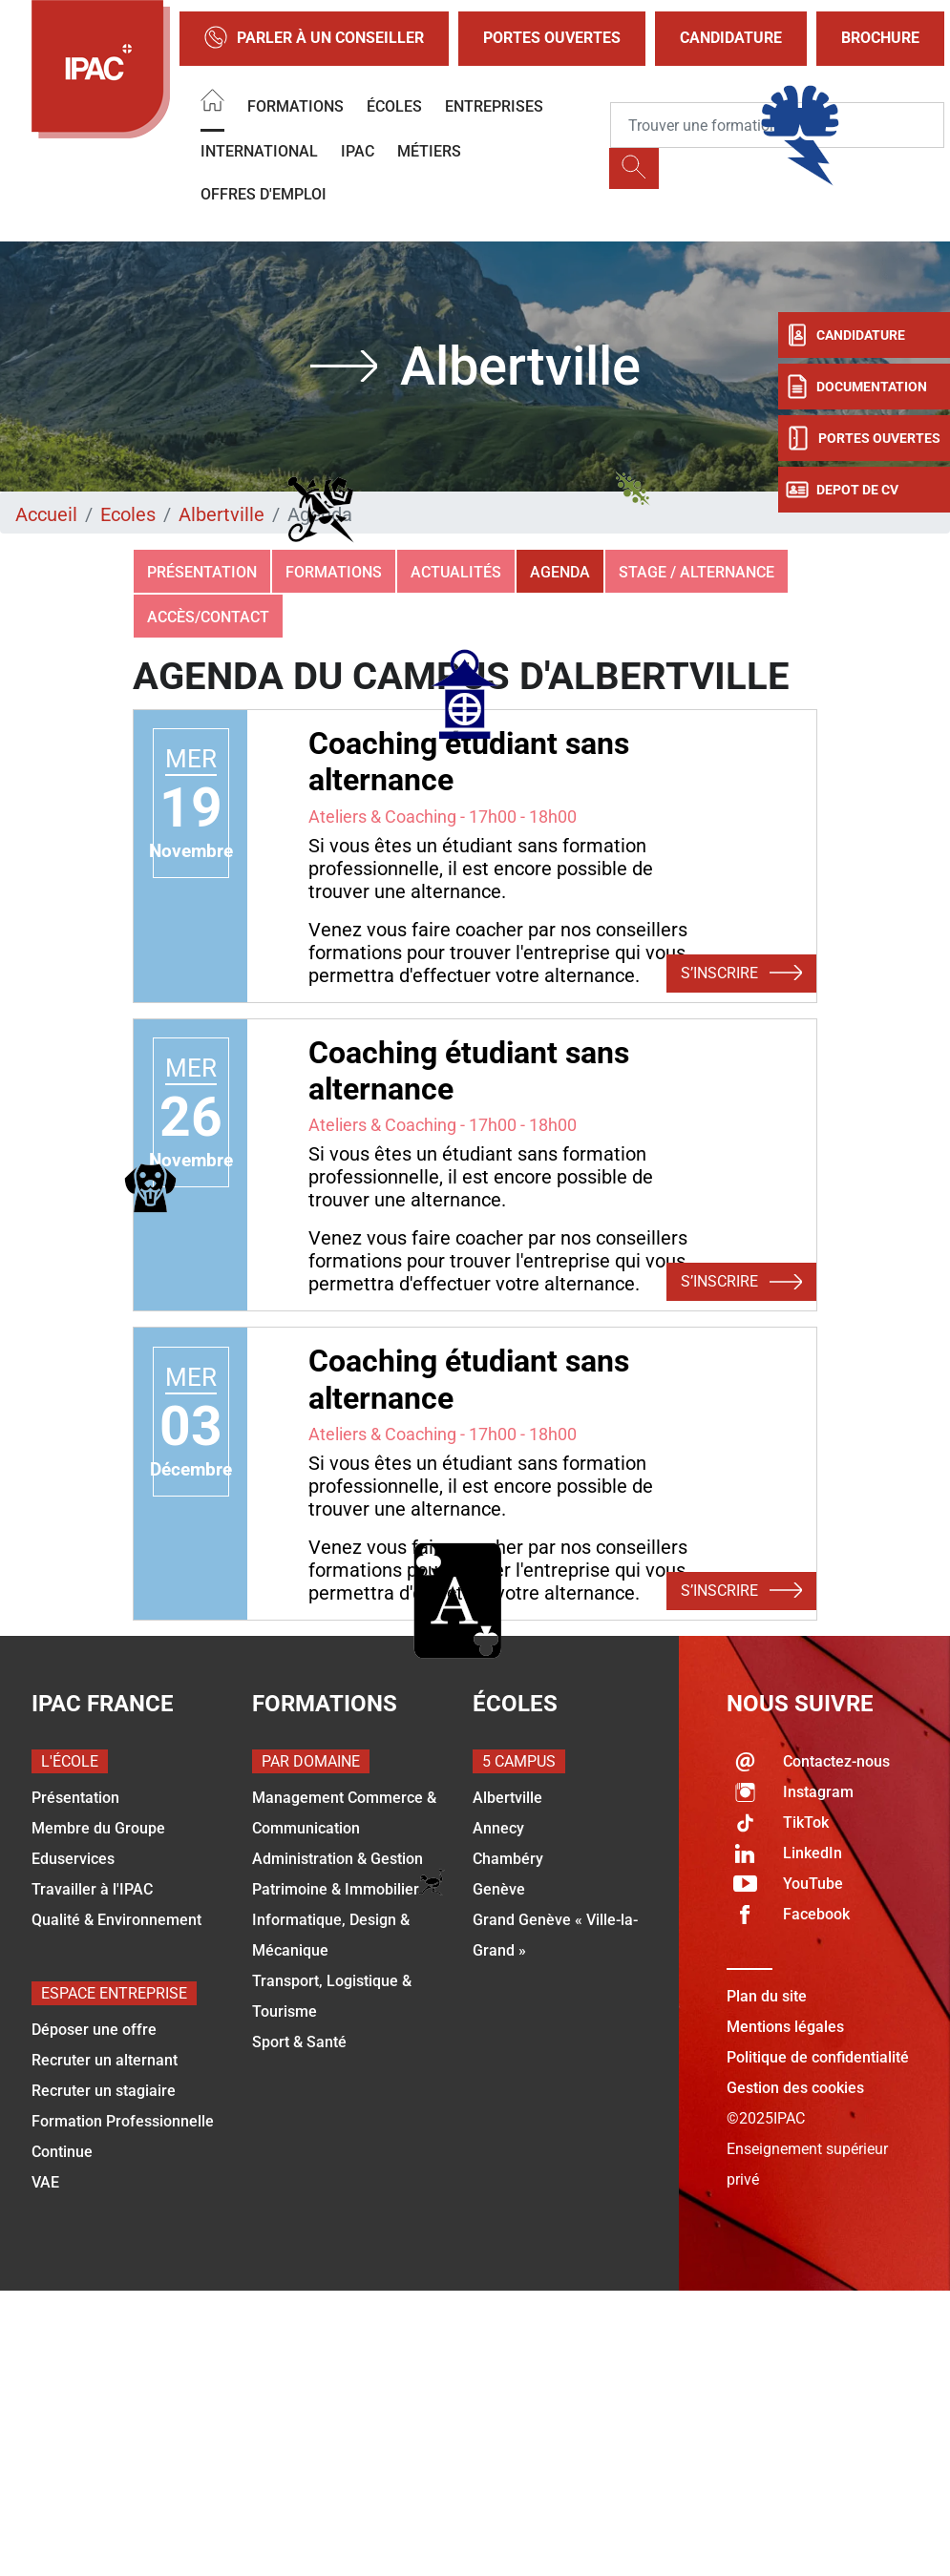 This screenshot has width=950, height=2576. Describe the element at coordinates (432, 1882) in the screenshot. I see `ostrich character or animal in a game` at that location.